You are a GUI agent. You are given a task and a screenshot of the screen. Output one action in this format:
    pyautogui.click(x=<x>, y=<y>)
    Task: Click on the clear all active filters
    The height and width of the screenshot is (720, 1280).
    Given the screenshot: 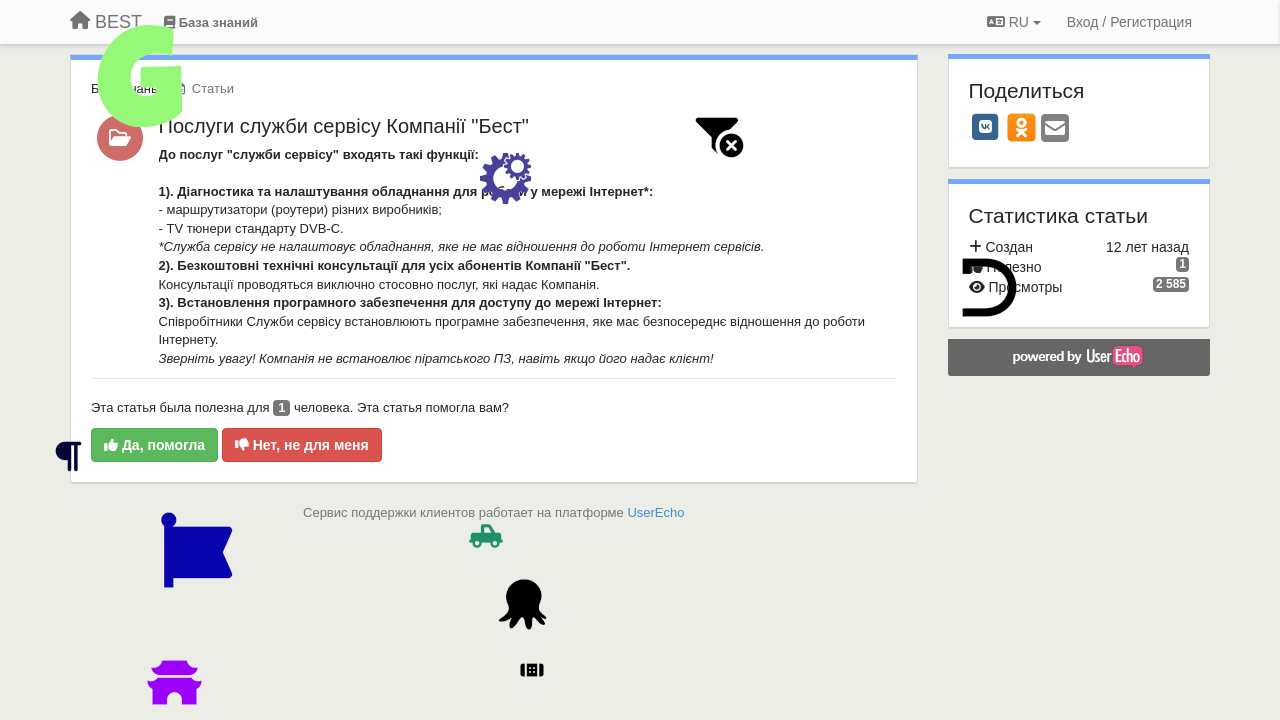 What is the action you would take?
    pyautogui.click(x=719, y=133)
    